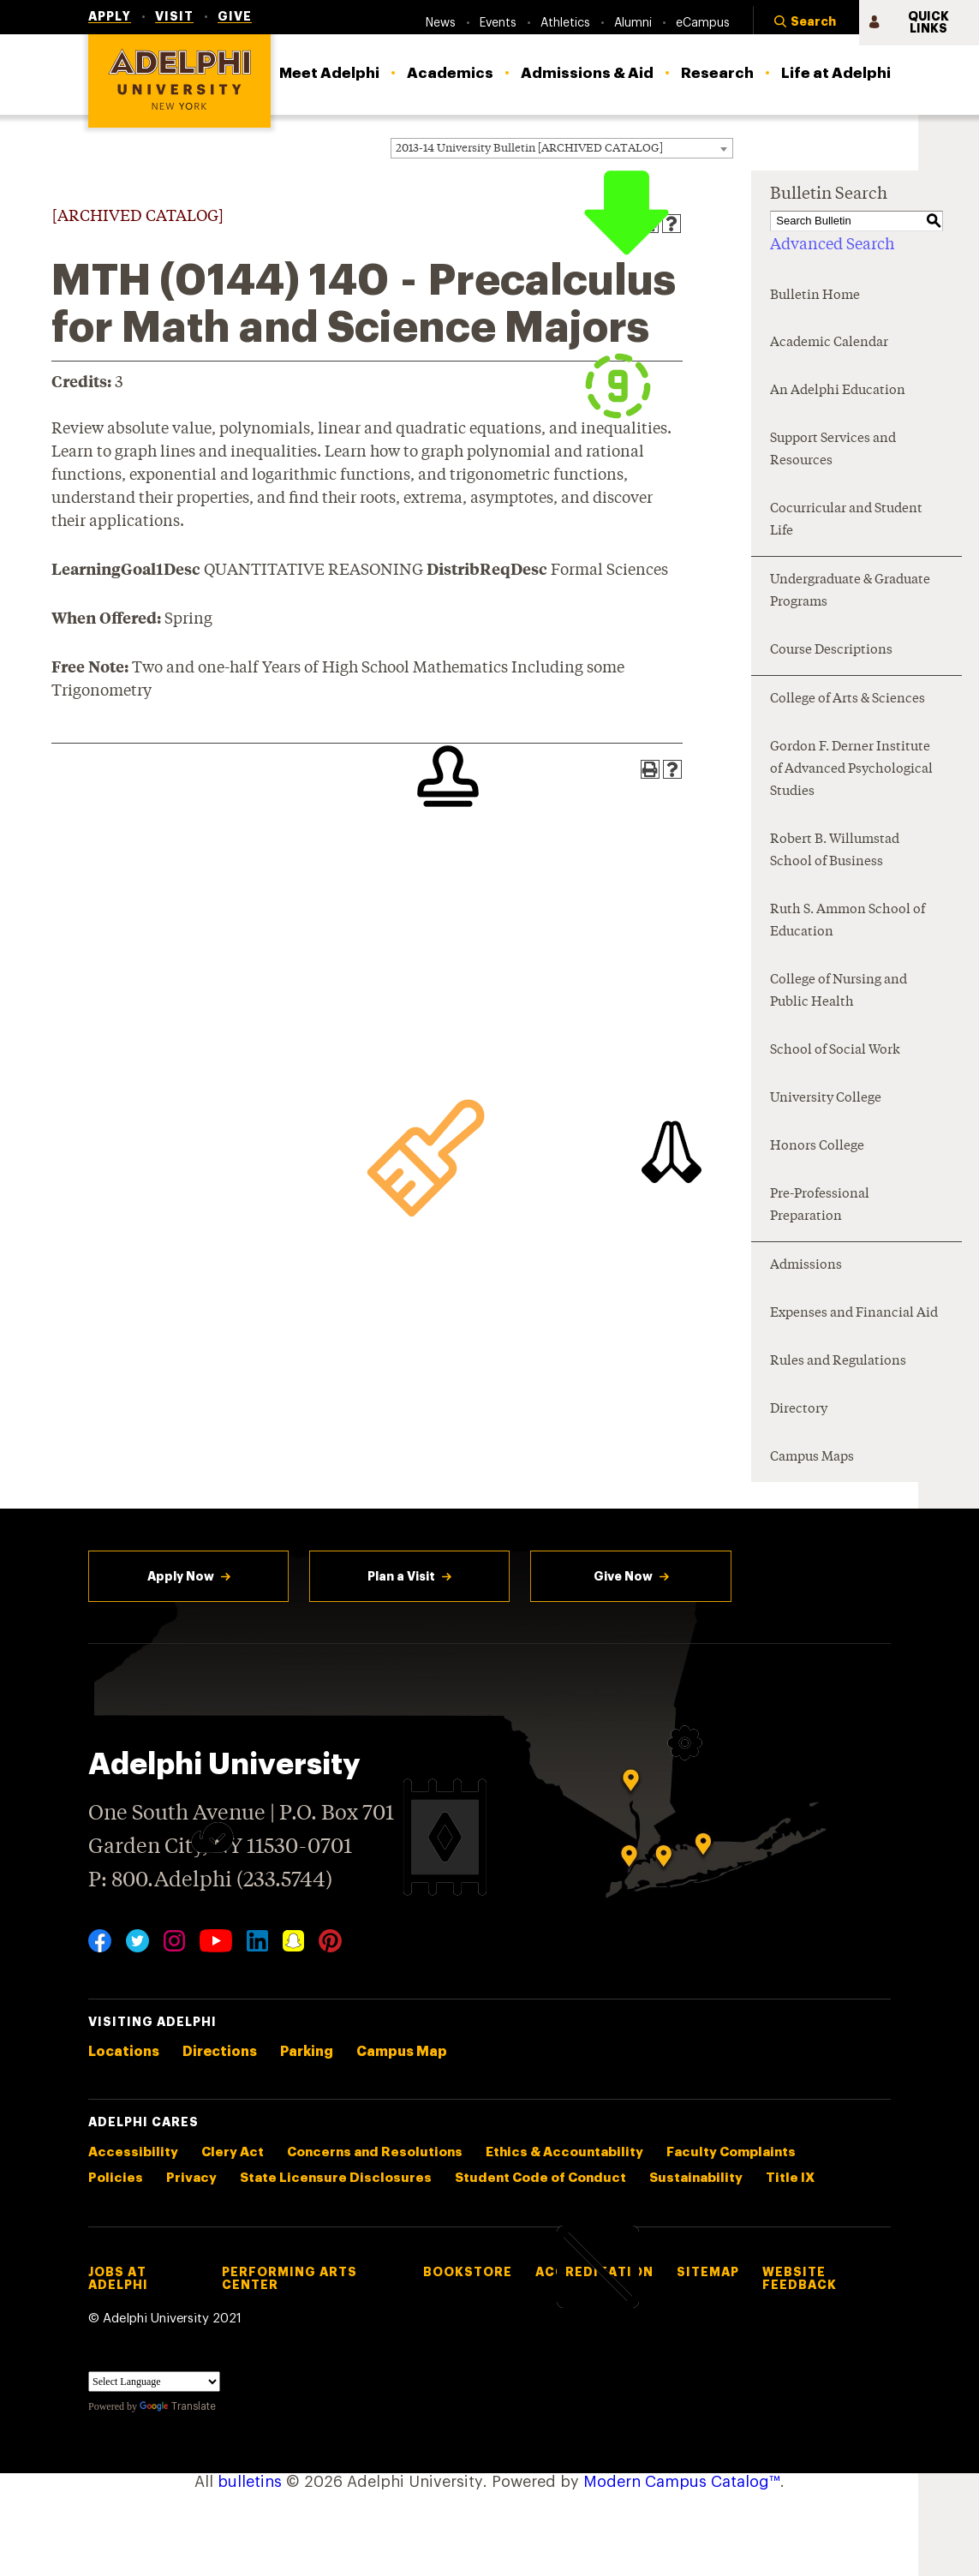 Image resolution: width=979 pixels, height=2576 pixels. Describe the element at coordinates (626, 209) in the screenshot. I see `download a file or content` at that location.